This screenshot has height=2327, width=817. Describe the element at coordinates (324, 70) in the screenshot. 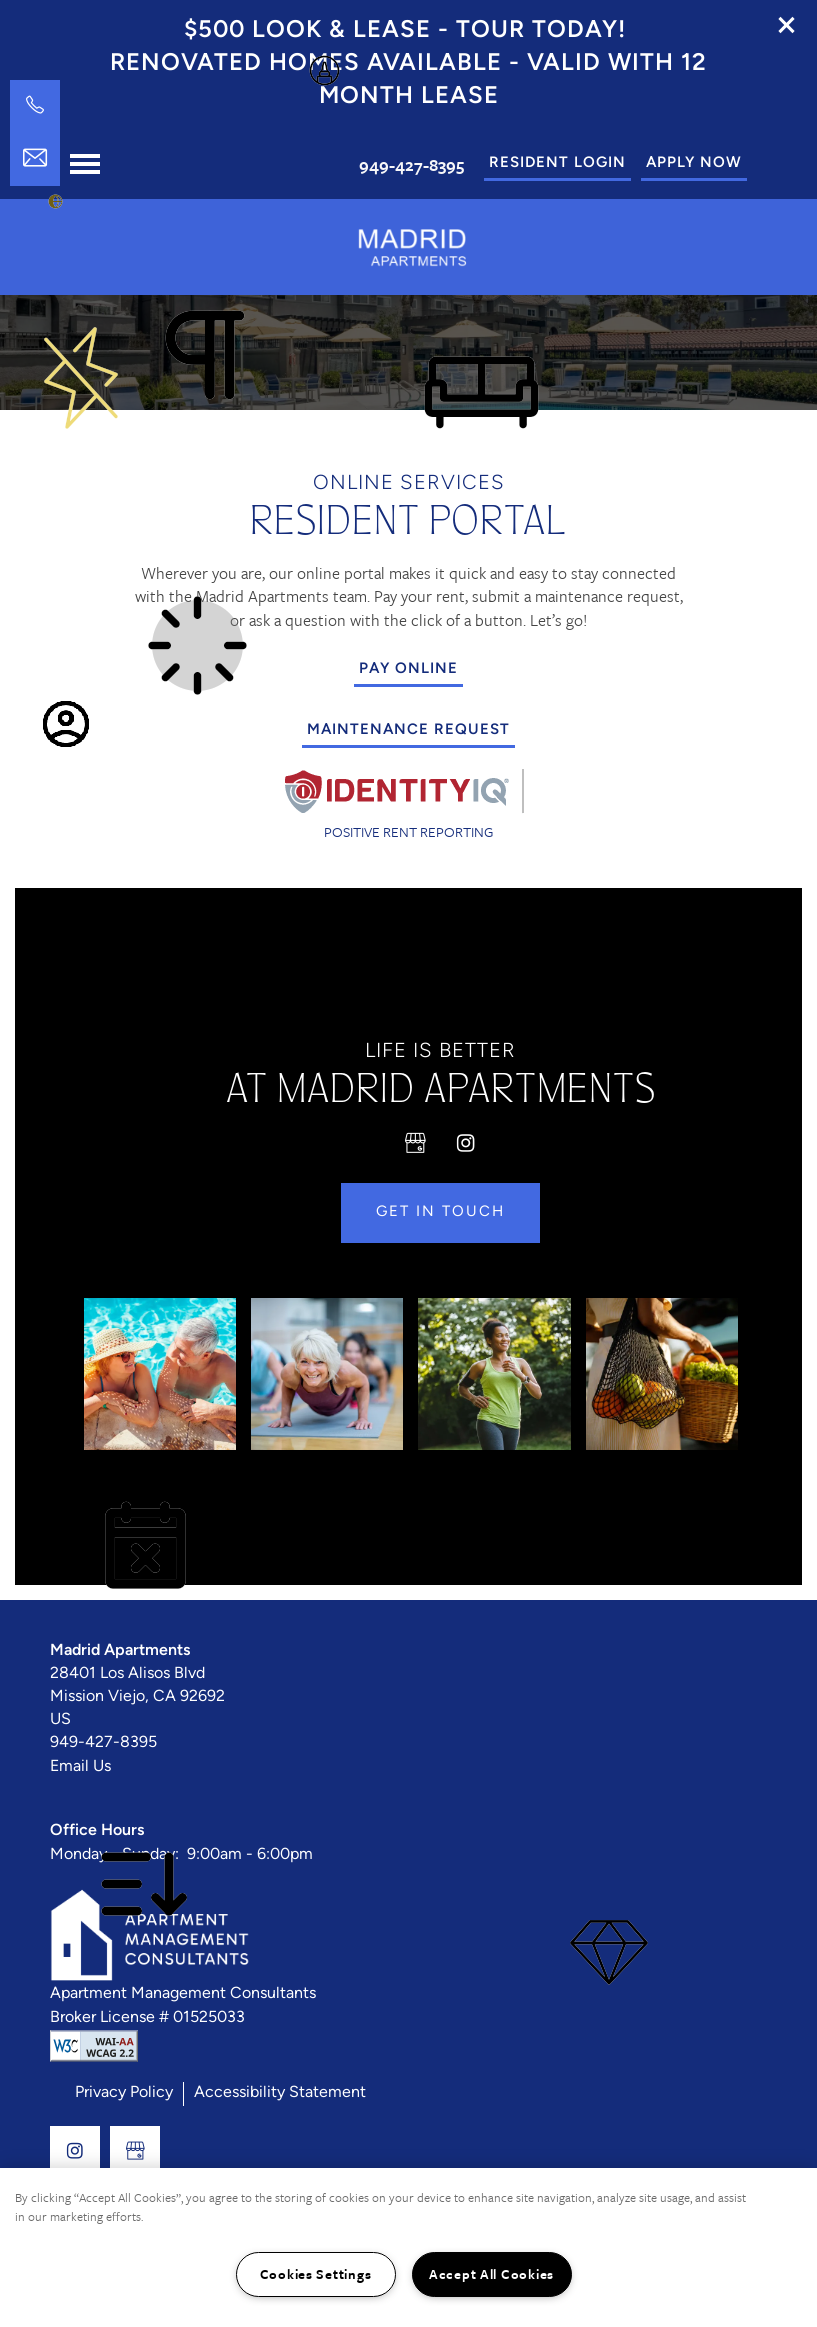

I see `select marker or highlighter tool` at that location.